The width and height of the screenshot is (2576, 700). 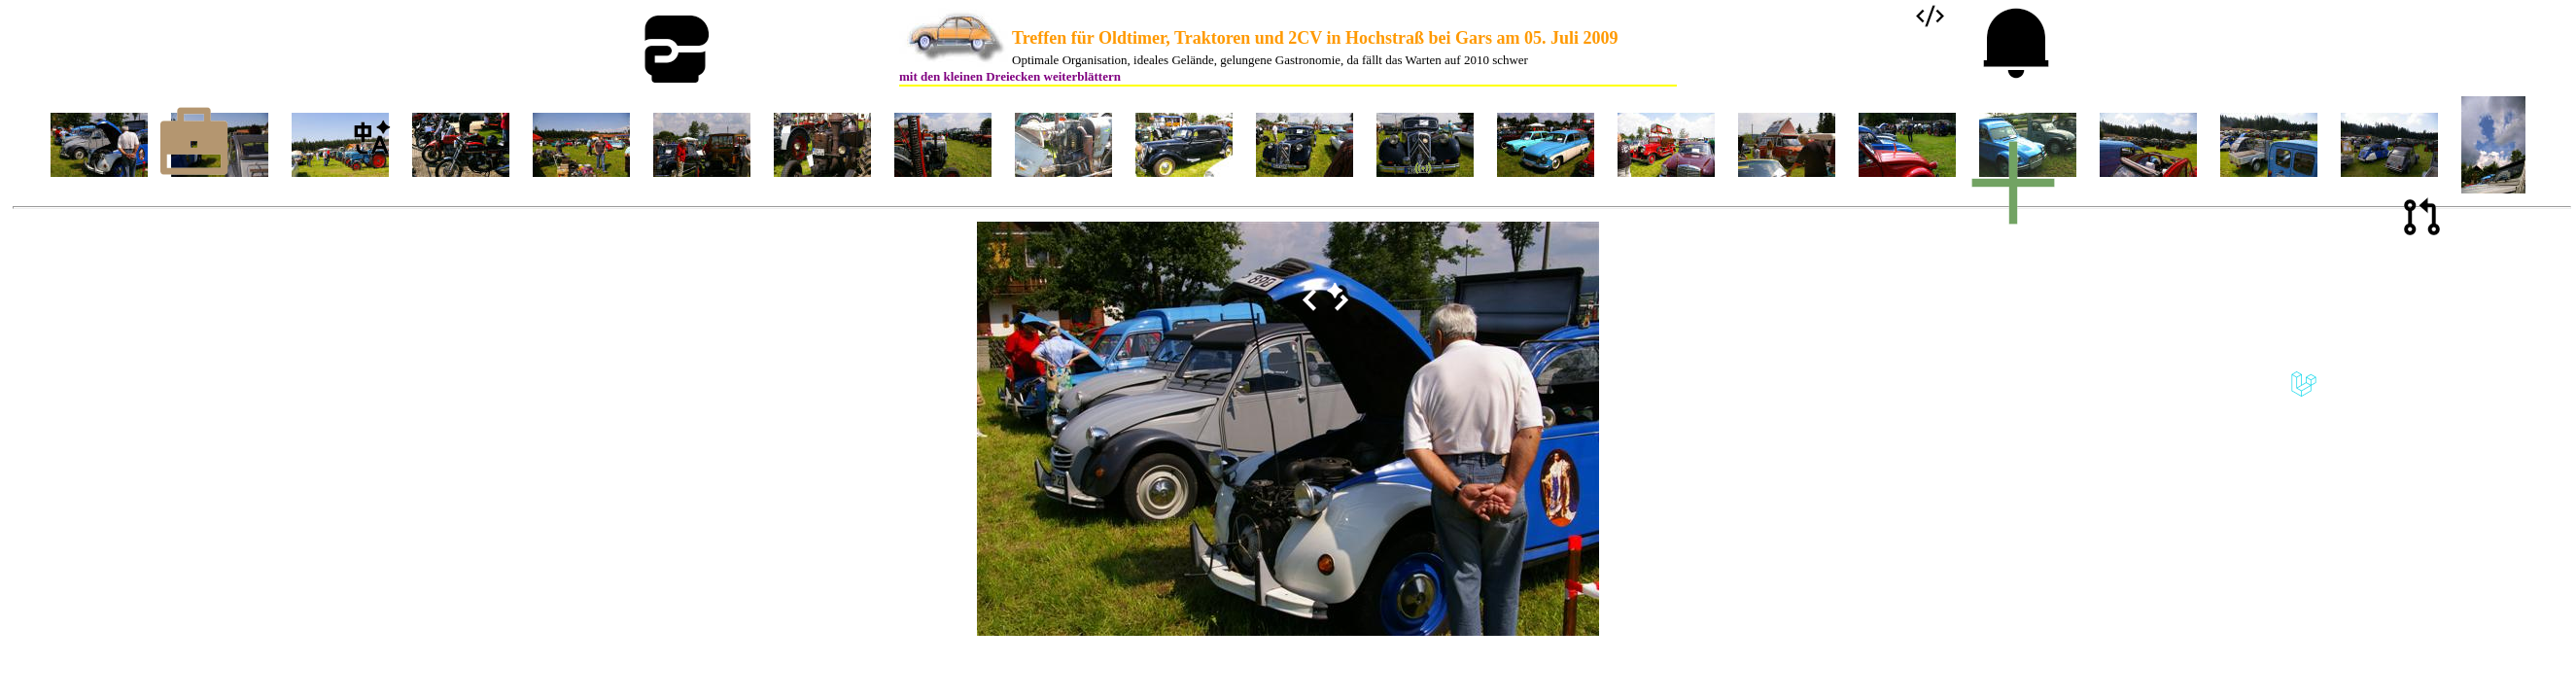 What do you see at coordinates (2013, 183) in the screenshot?
I see `add a new item` at bounding box center [2013, 183].